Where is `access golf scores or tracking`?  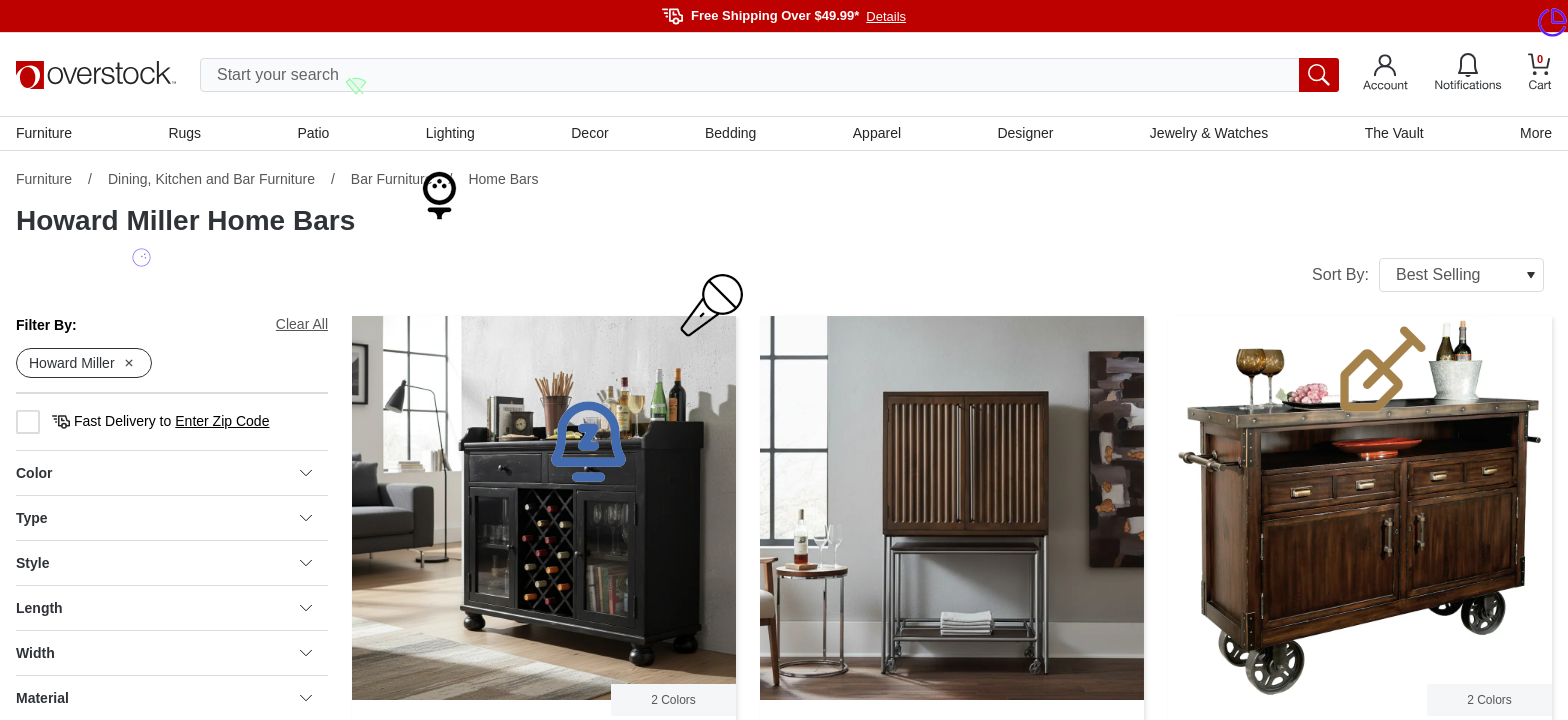 access golf scores or tracking is located at coordinates (439, 195).